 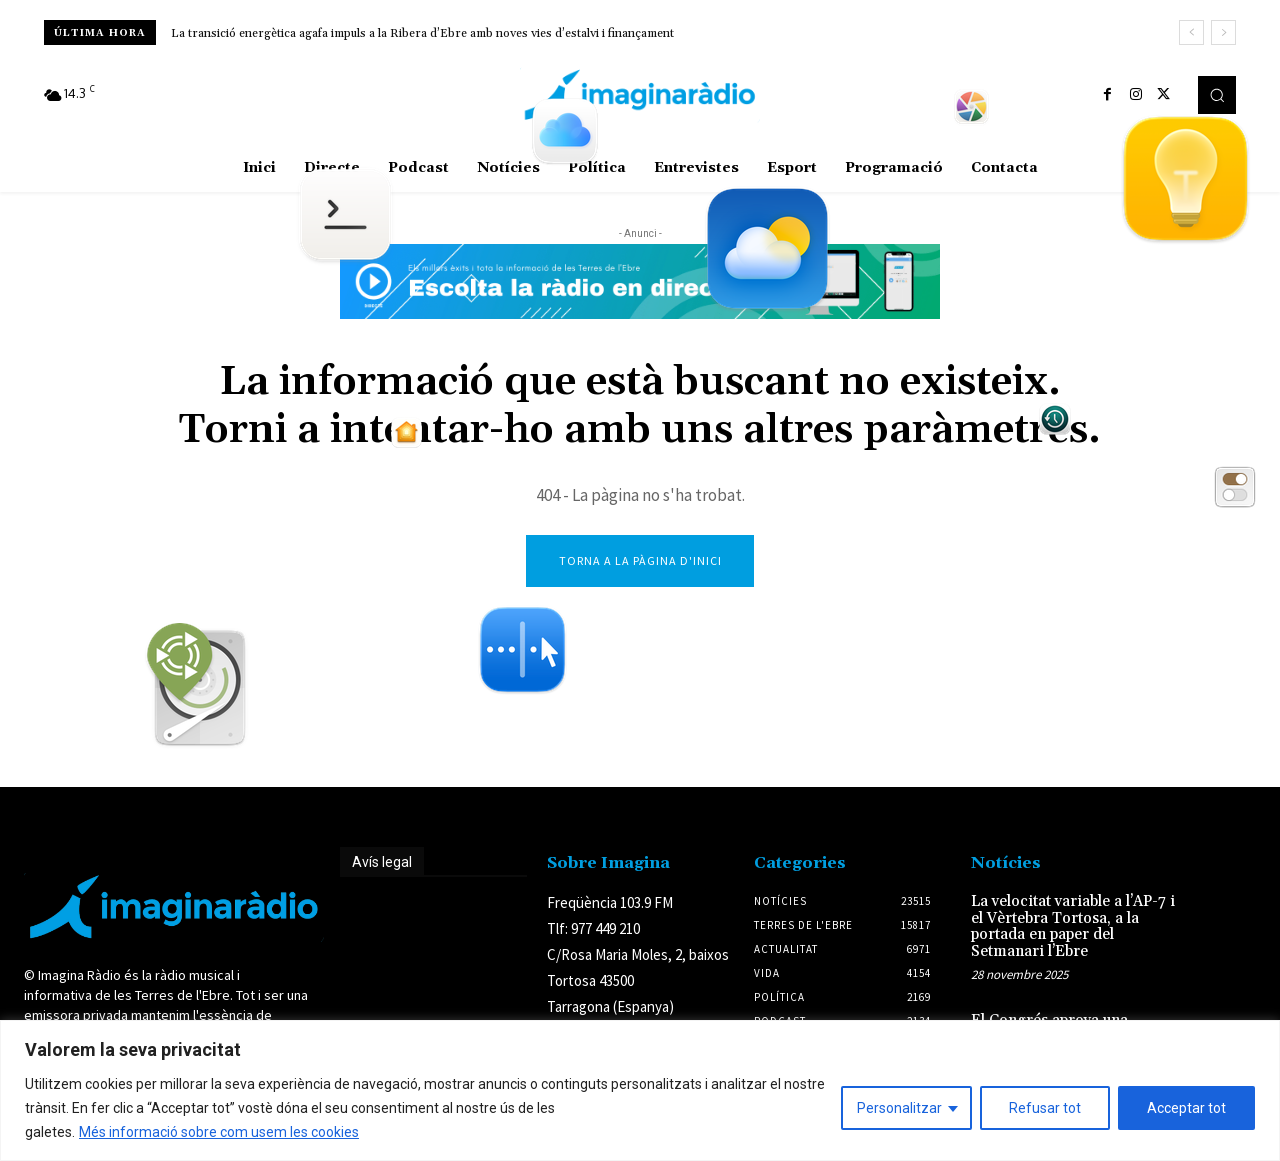 I want to click on open the Tips app for helpful hints and tutorials, so click(x=1185, y=178).